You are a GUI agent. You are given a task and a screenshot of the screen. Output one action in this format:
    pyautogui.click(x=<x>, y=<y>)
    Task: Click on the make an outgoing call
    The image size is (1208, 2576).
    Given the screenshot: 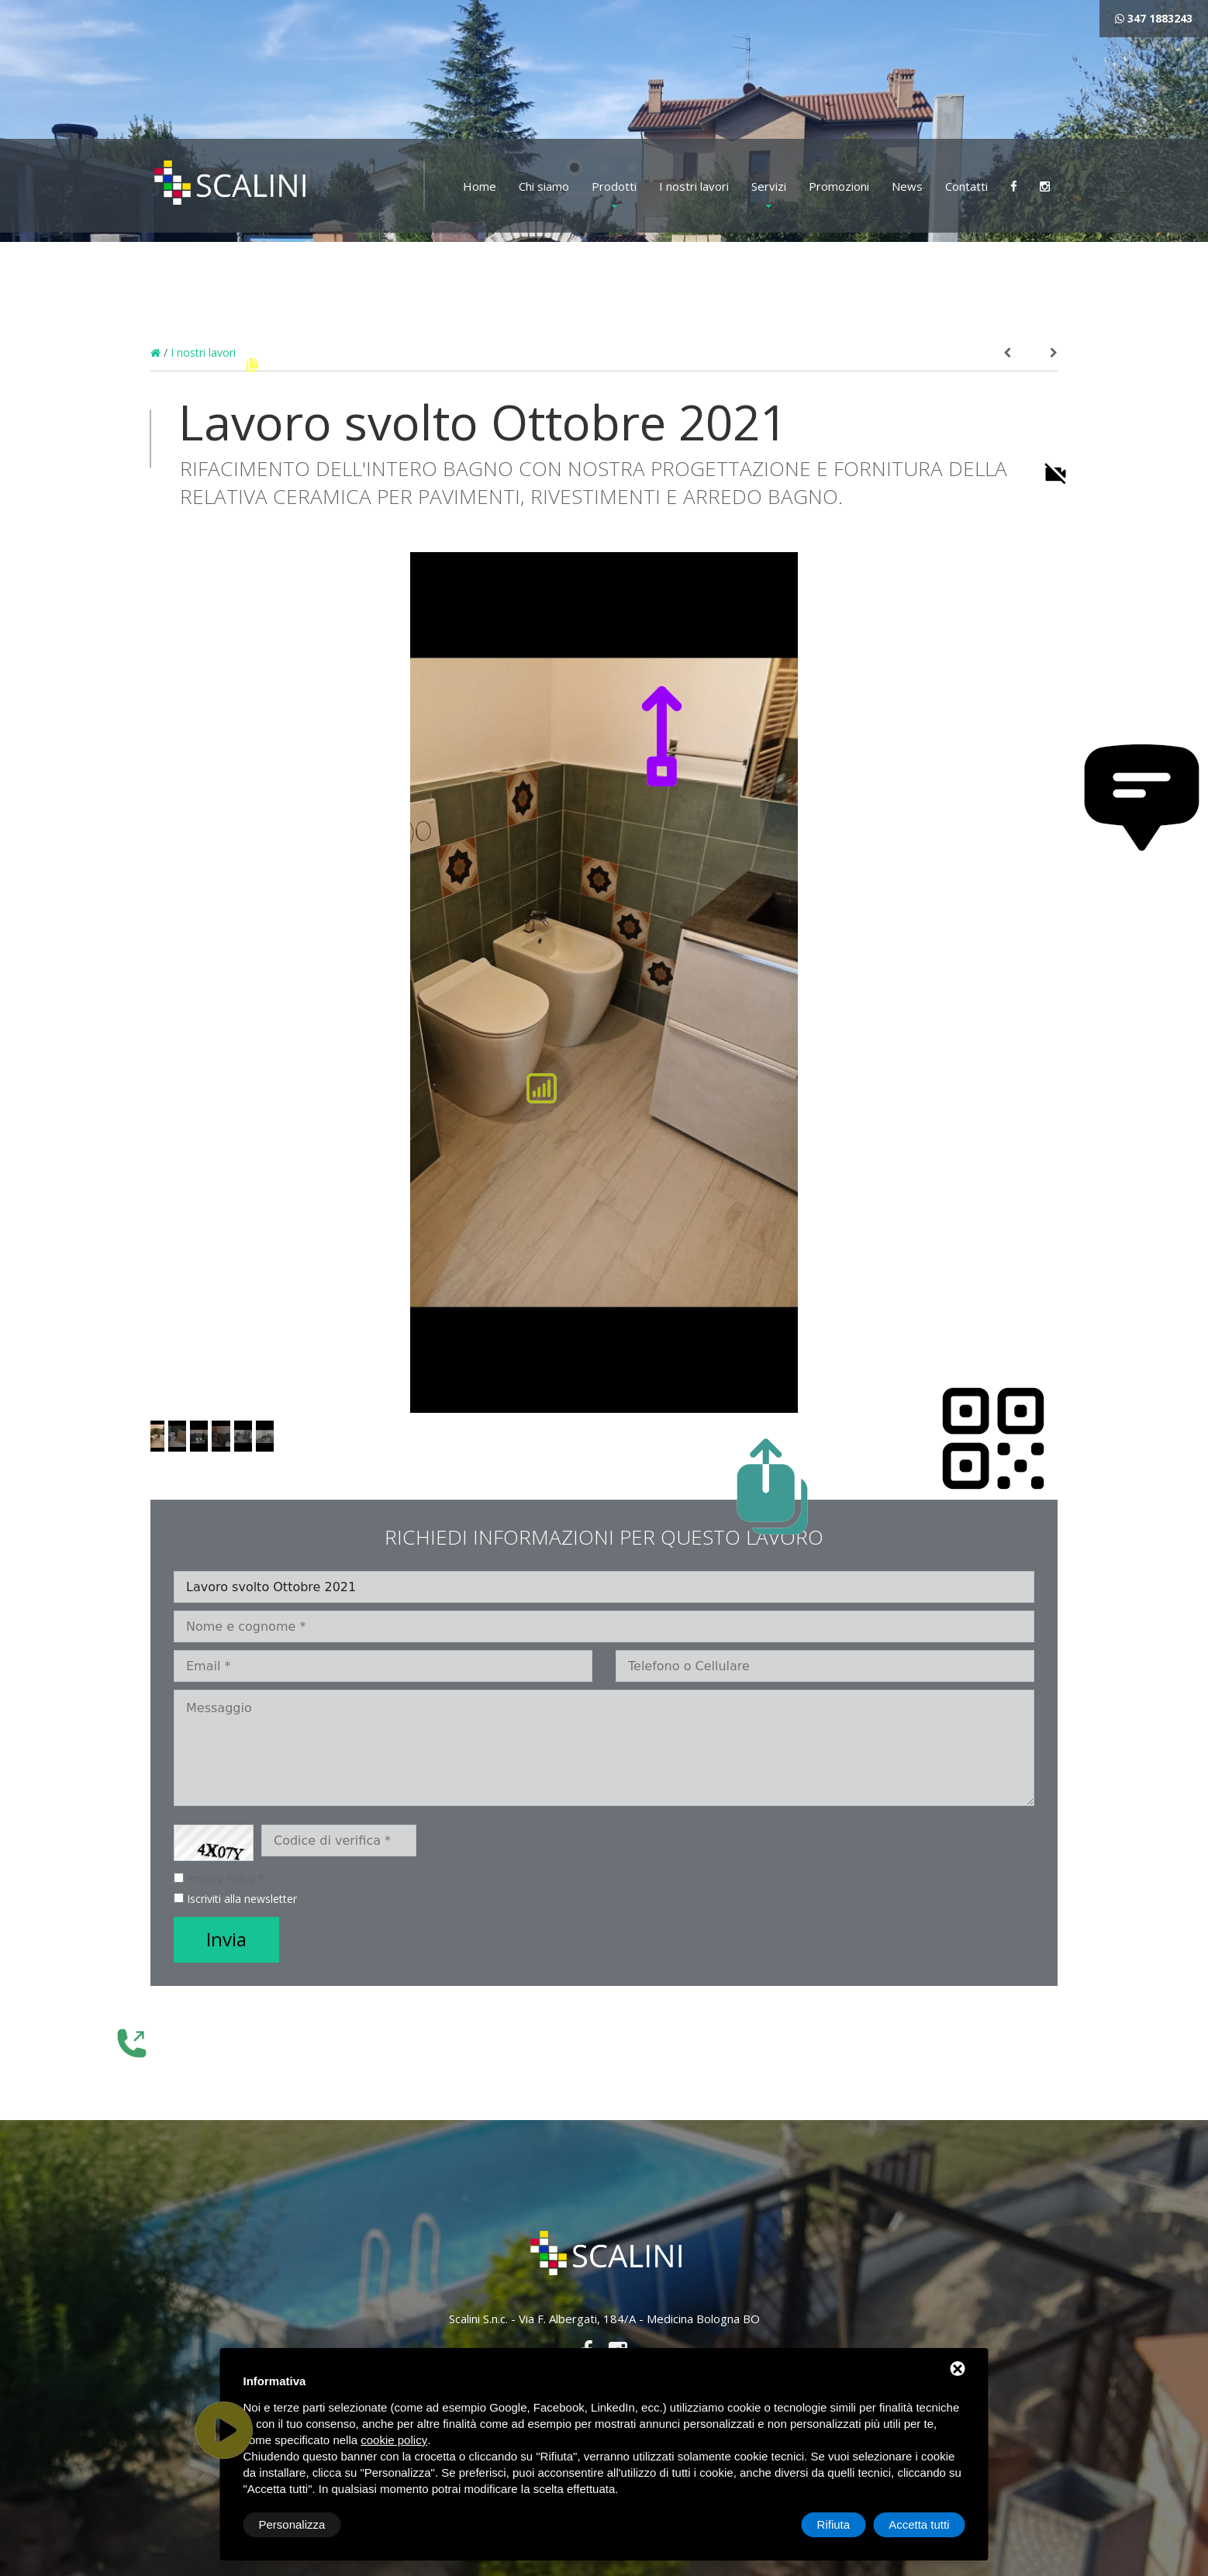 What is the action you would take?
    pyautogui.click(x=132, y=2043)
    